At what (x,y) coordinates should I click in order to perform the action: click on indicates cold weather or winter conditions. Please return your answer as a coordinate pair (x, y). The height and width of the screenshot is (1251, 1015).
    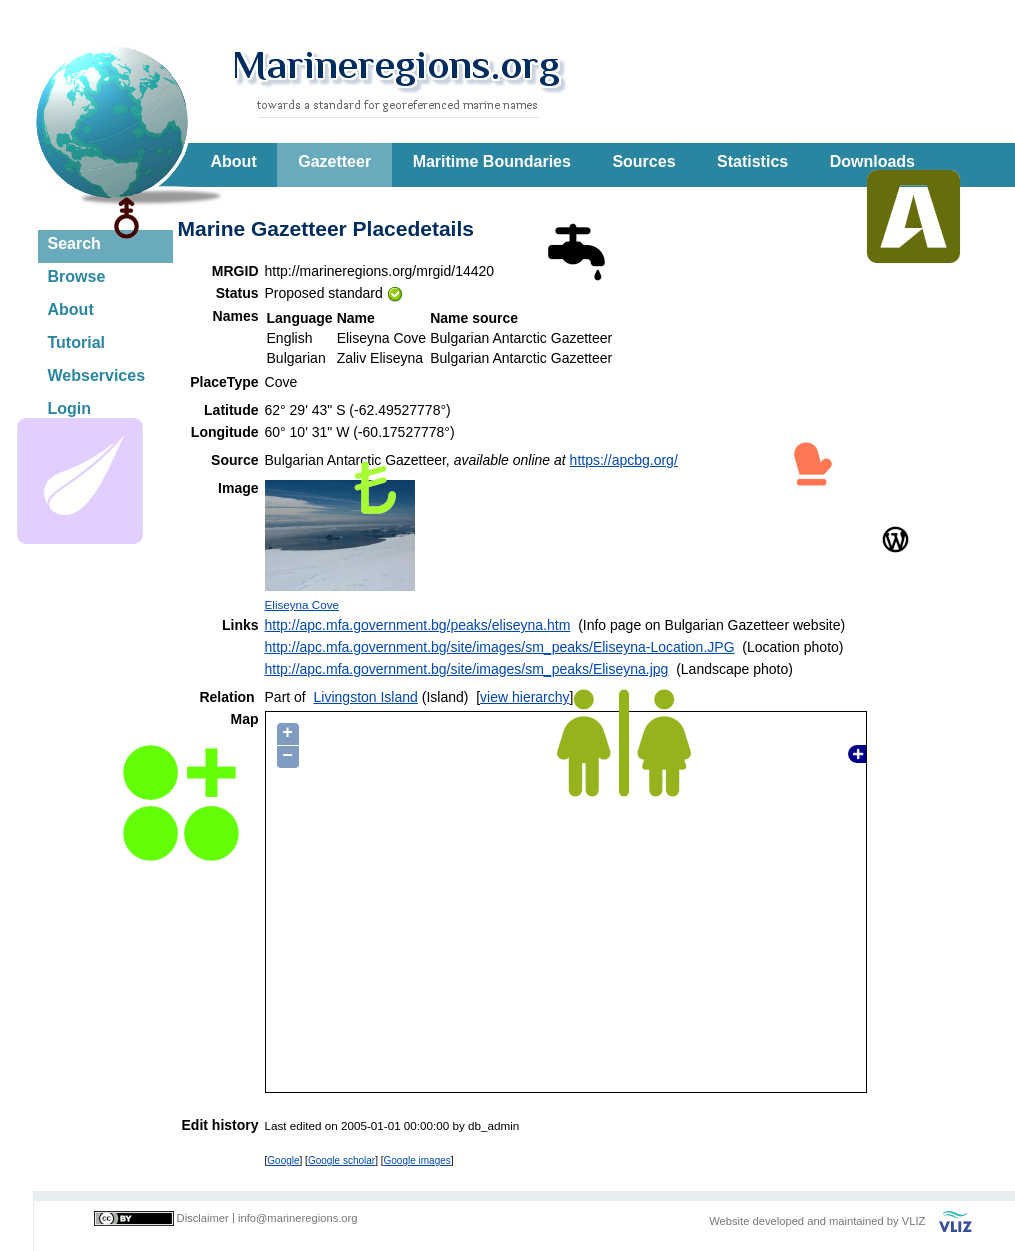
    Looking at the image, I should click on (813, 464).